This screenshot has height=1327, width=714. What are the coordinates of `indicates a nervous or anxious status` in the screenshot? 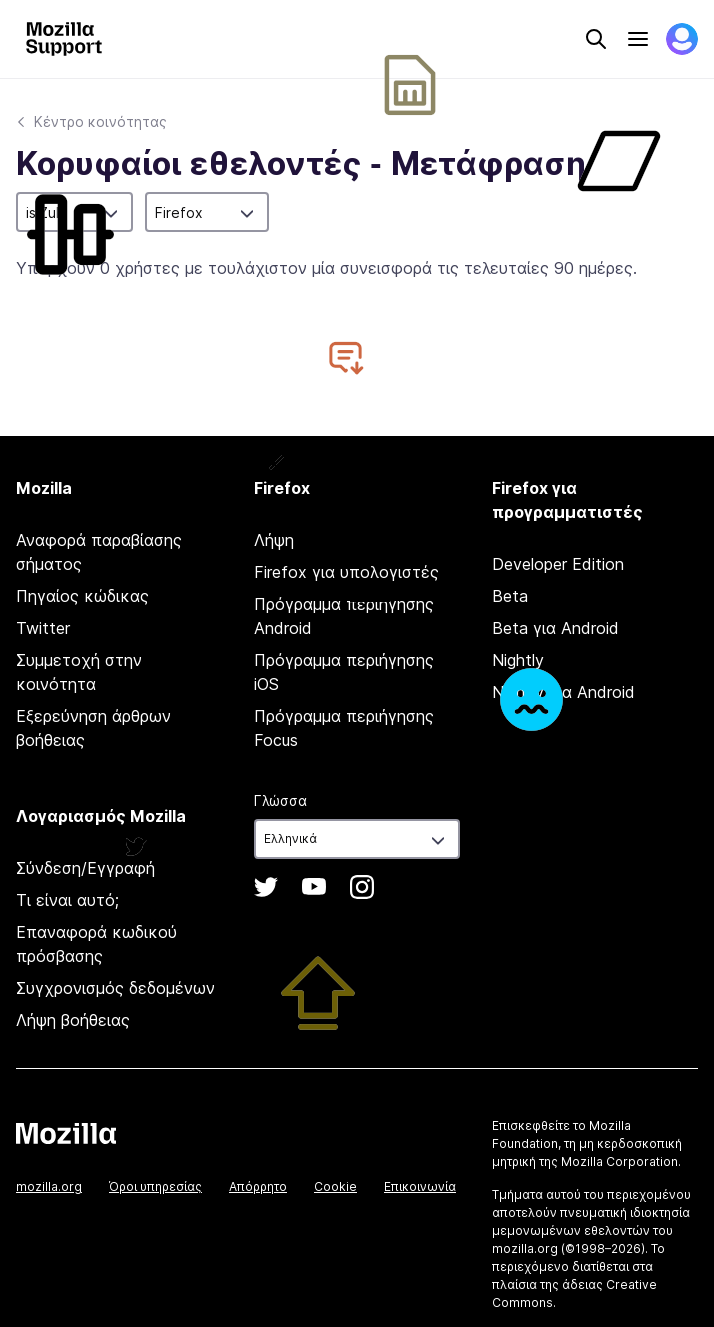 It's located at (531, 699).